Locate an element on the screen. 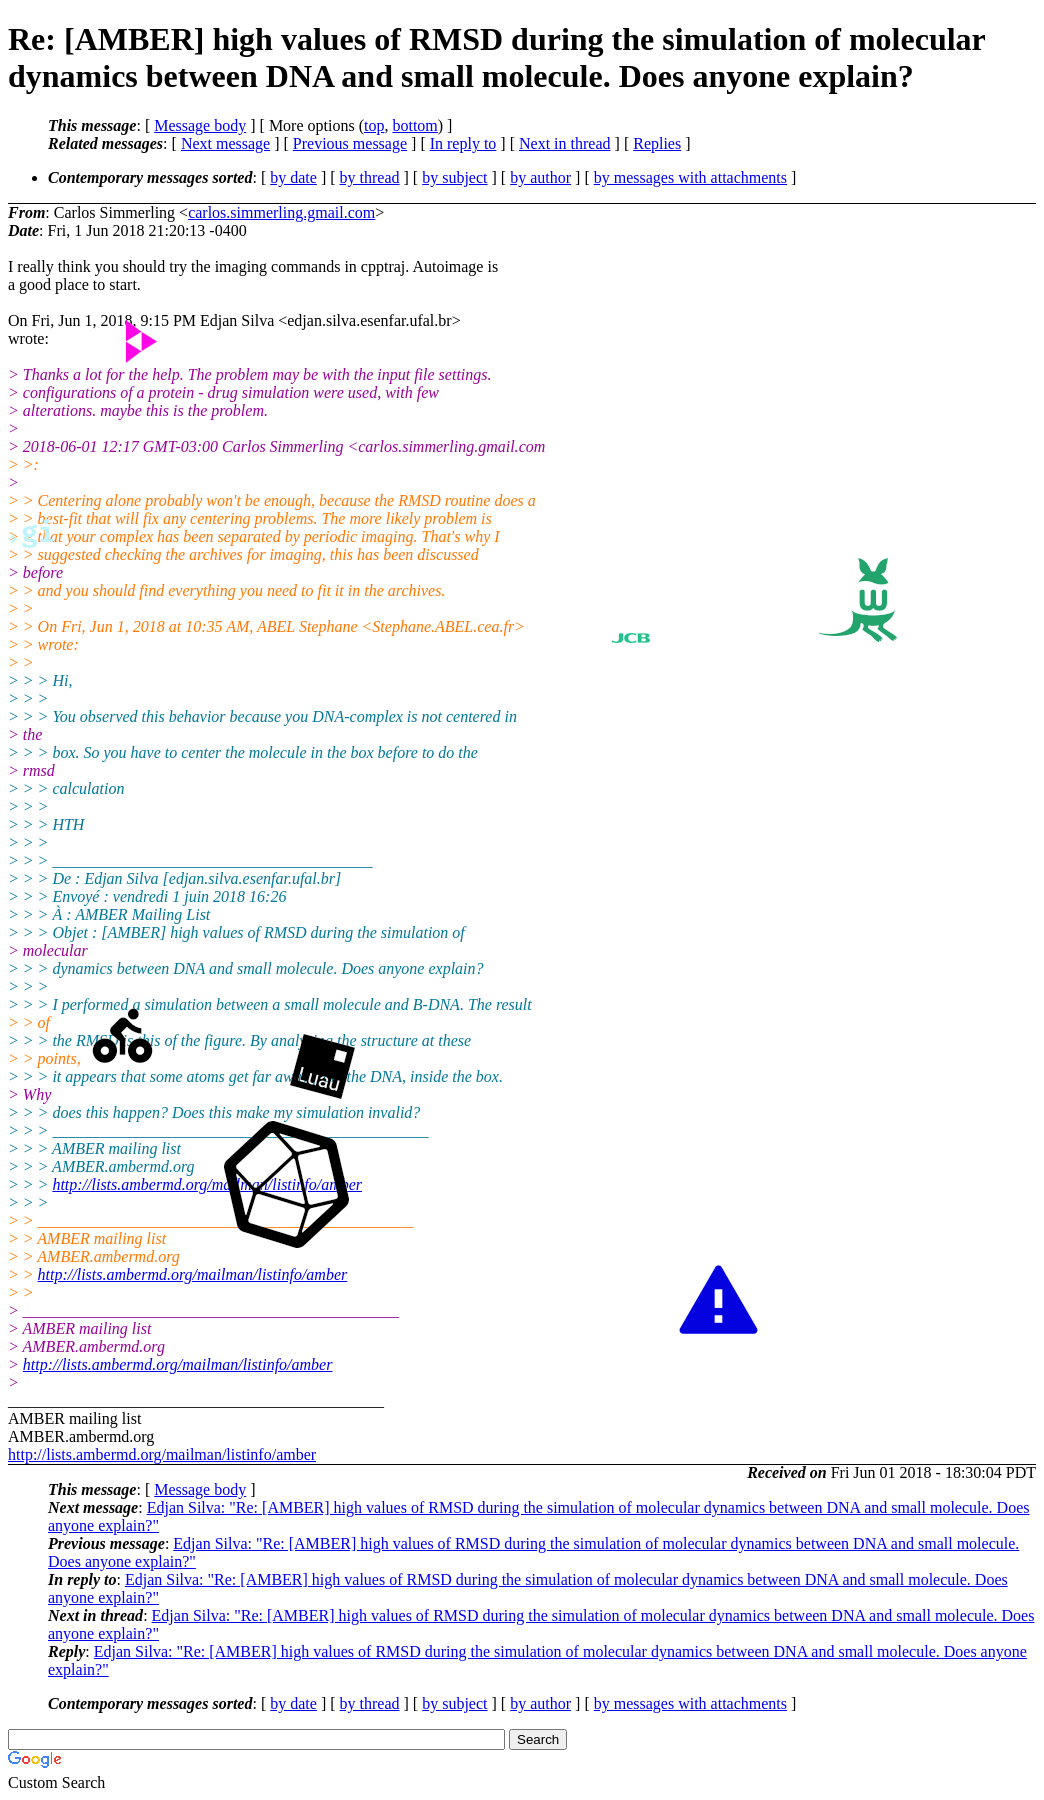  open wallabag read-it-later app is located at coordinates (858, 600).